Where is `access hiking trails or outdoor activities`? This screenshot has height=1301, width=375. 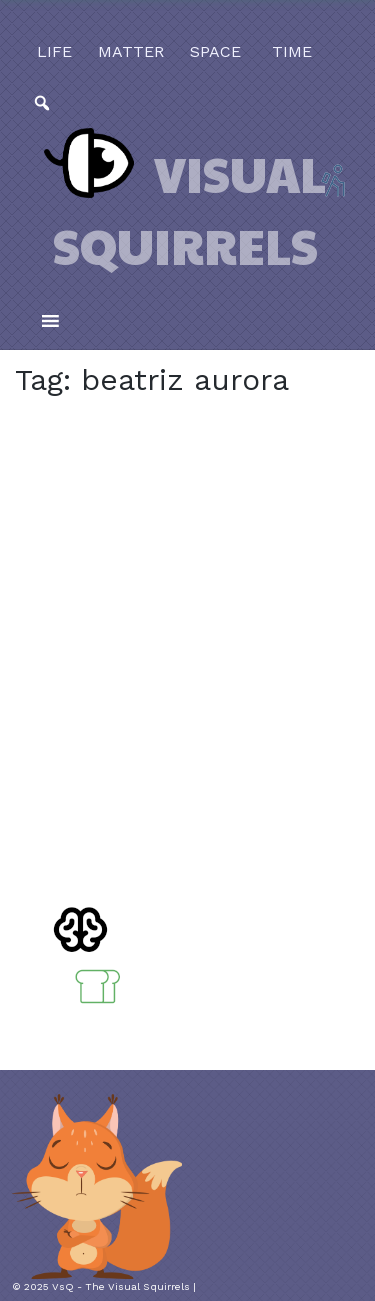
access hiking trails or outdoor activities is located at coordinates (334, 180).